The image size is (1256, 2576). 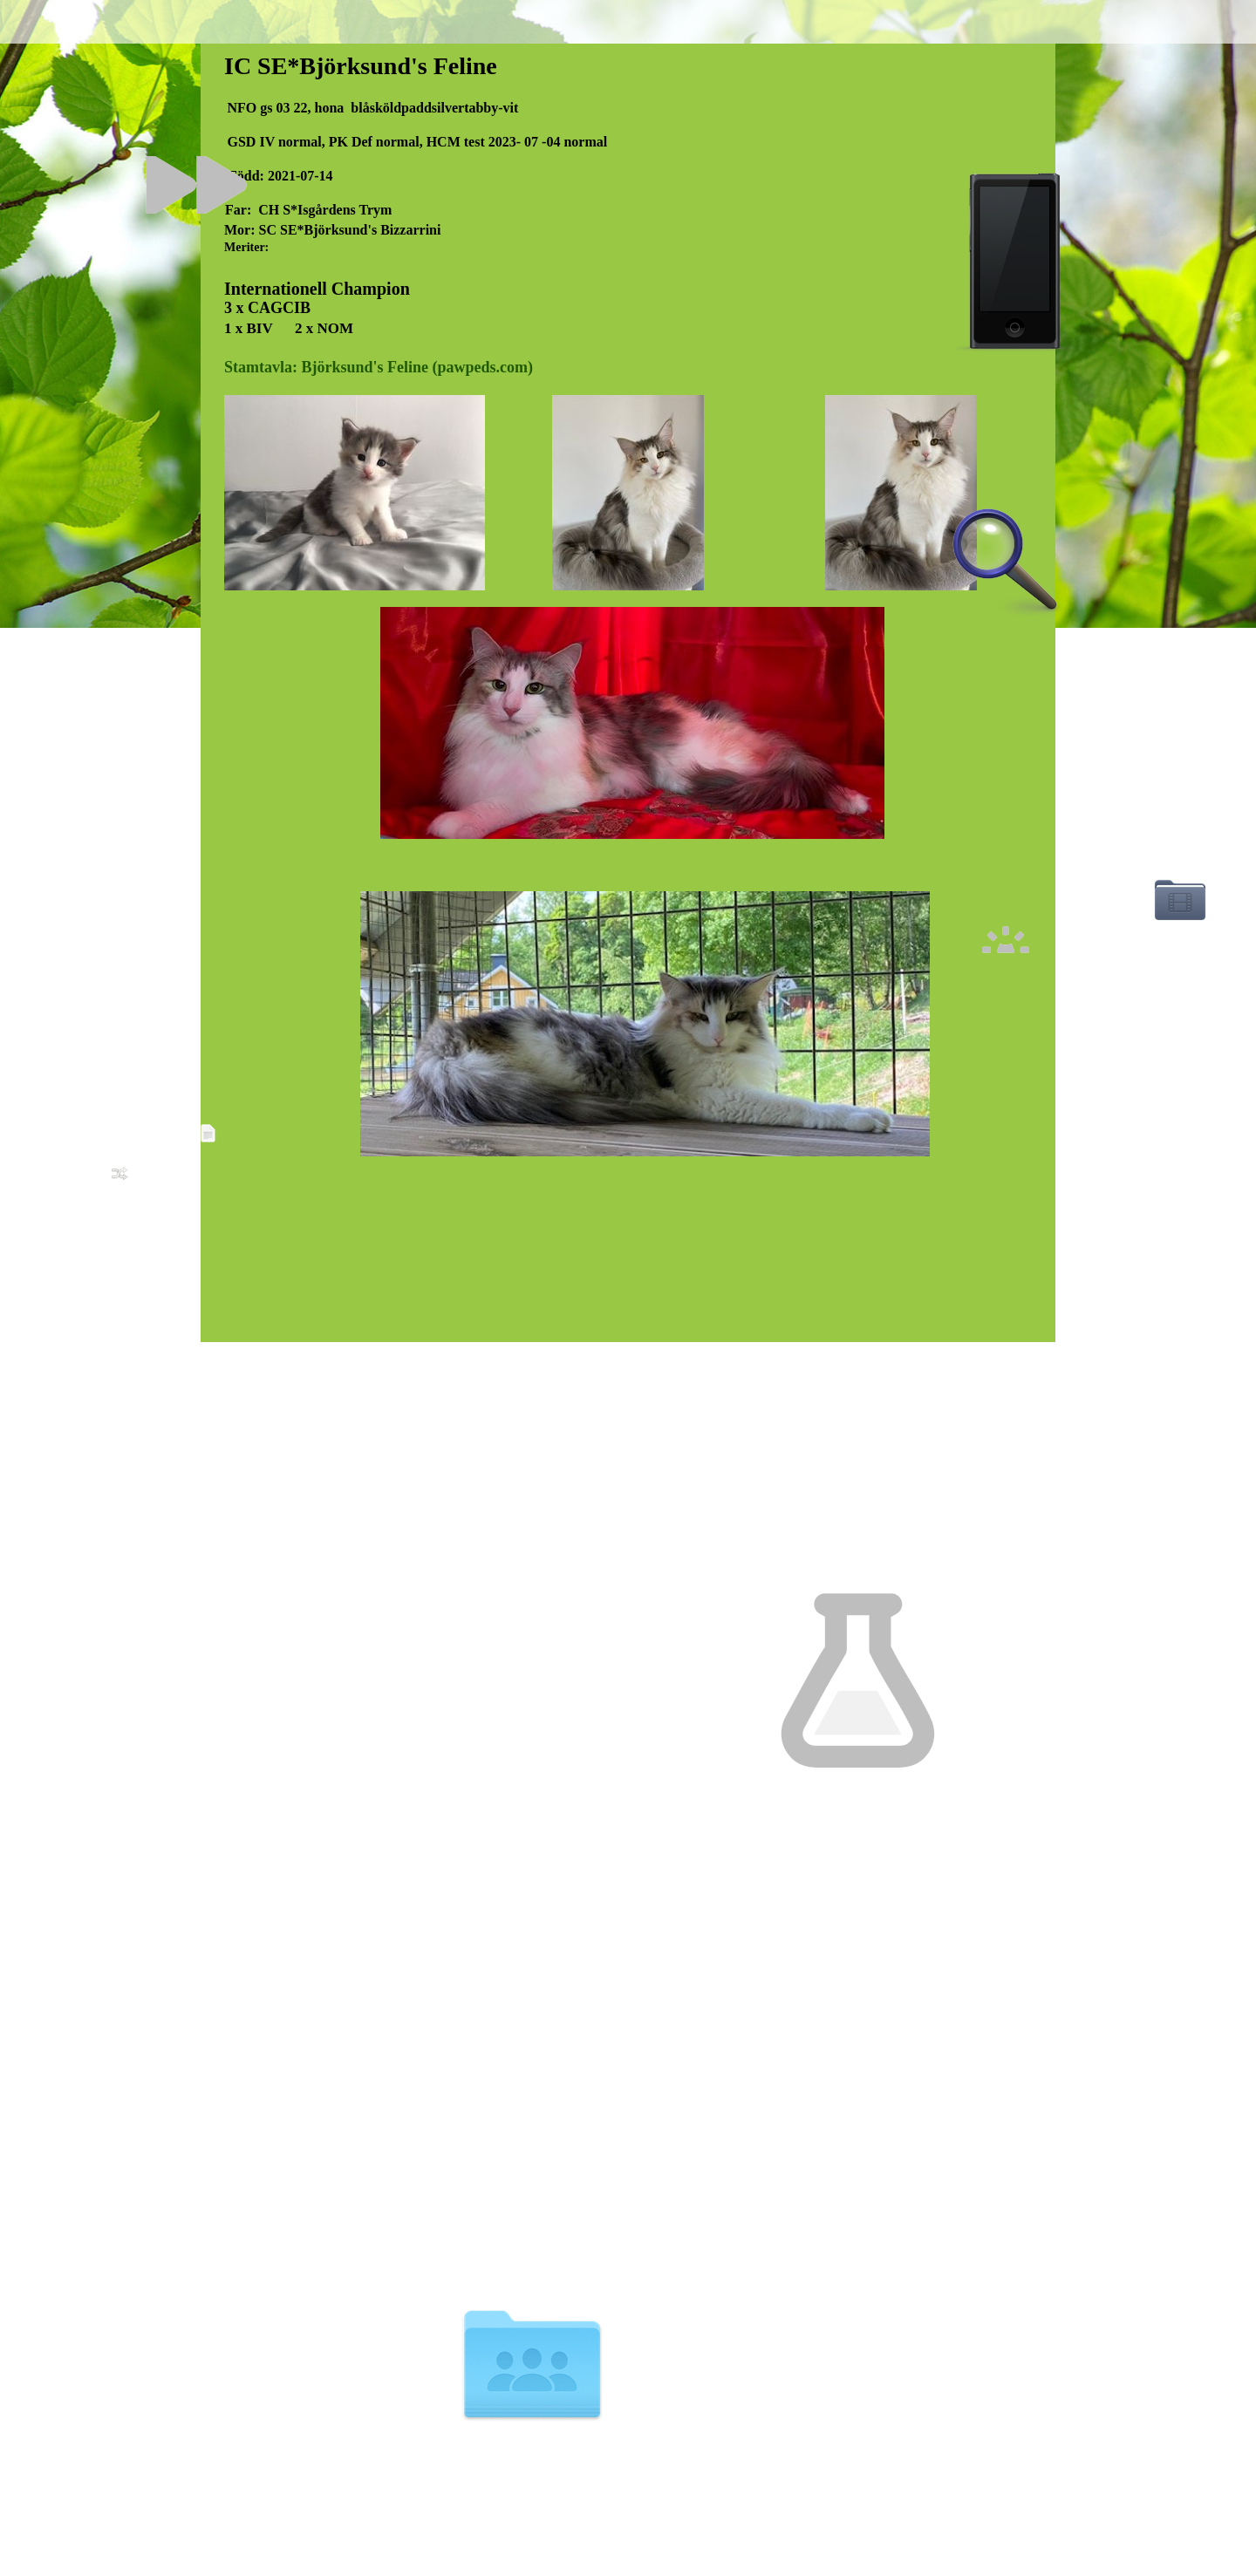 I want to click on iPod nano device connected to your system, so click(x=1014, y=262).